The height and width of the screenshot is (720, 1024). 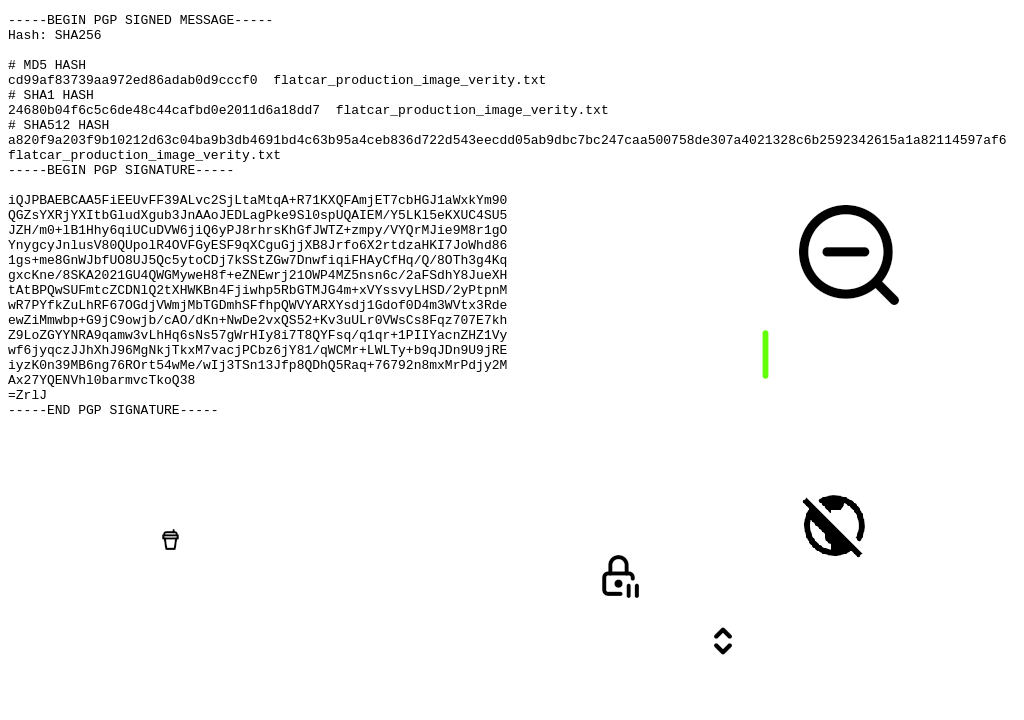 What do you see at coordinates (765, 354) in the screenshot?
I see `vertical divider or separator between UI elements` at bounding box center [765, 354].